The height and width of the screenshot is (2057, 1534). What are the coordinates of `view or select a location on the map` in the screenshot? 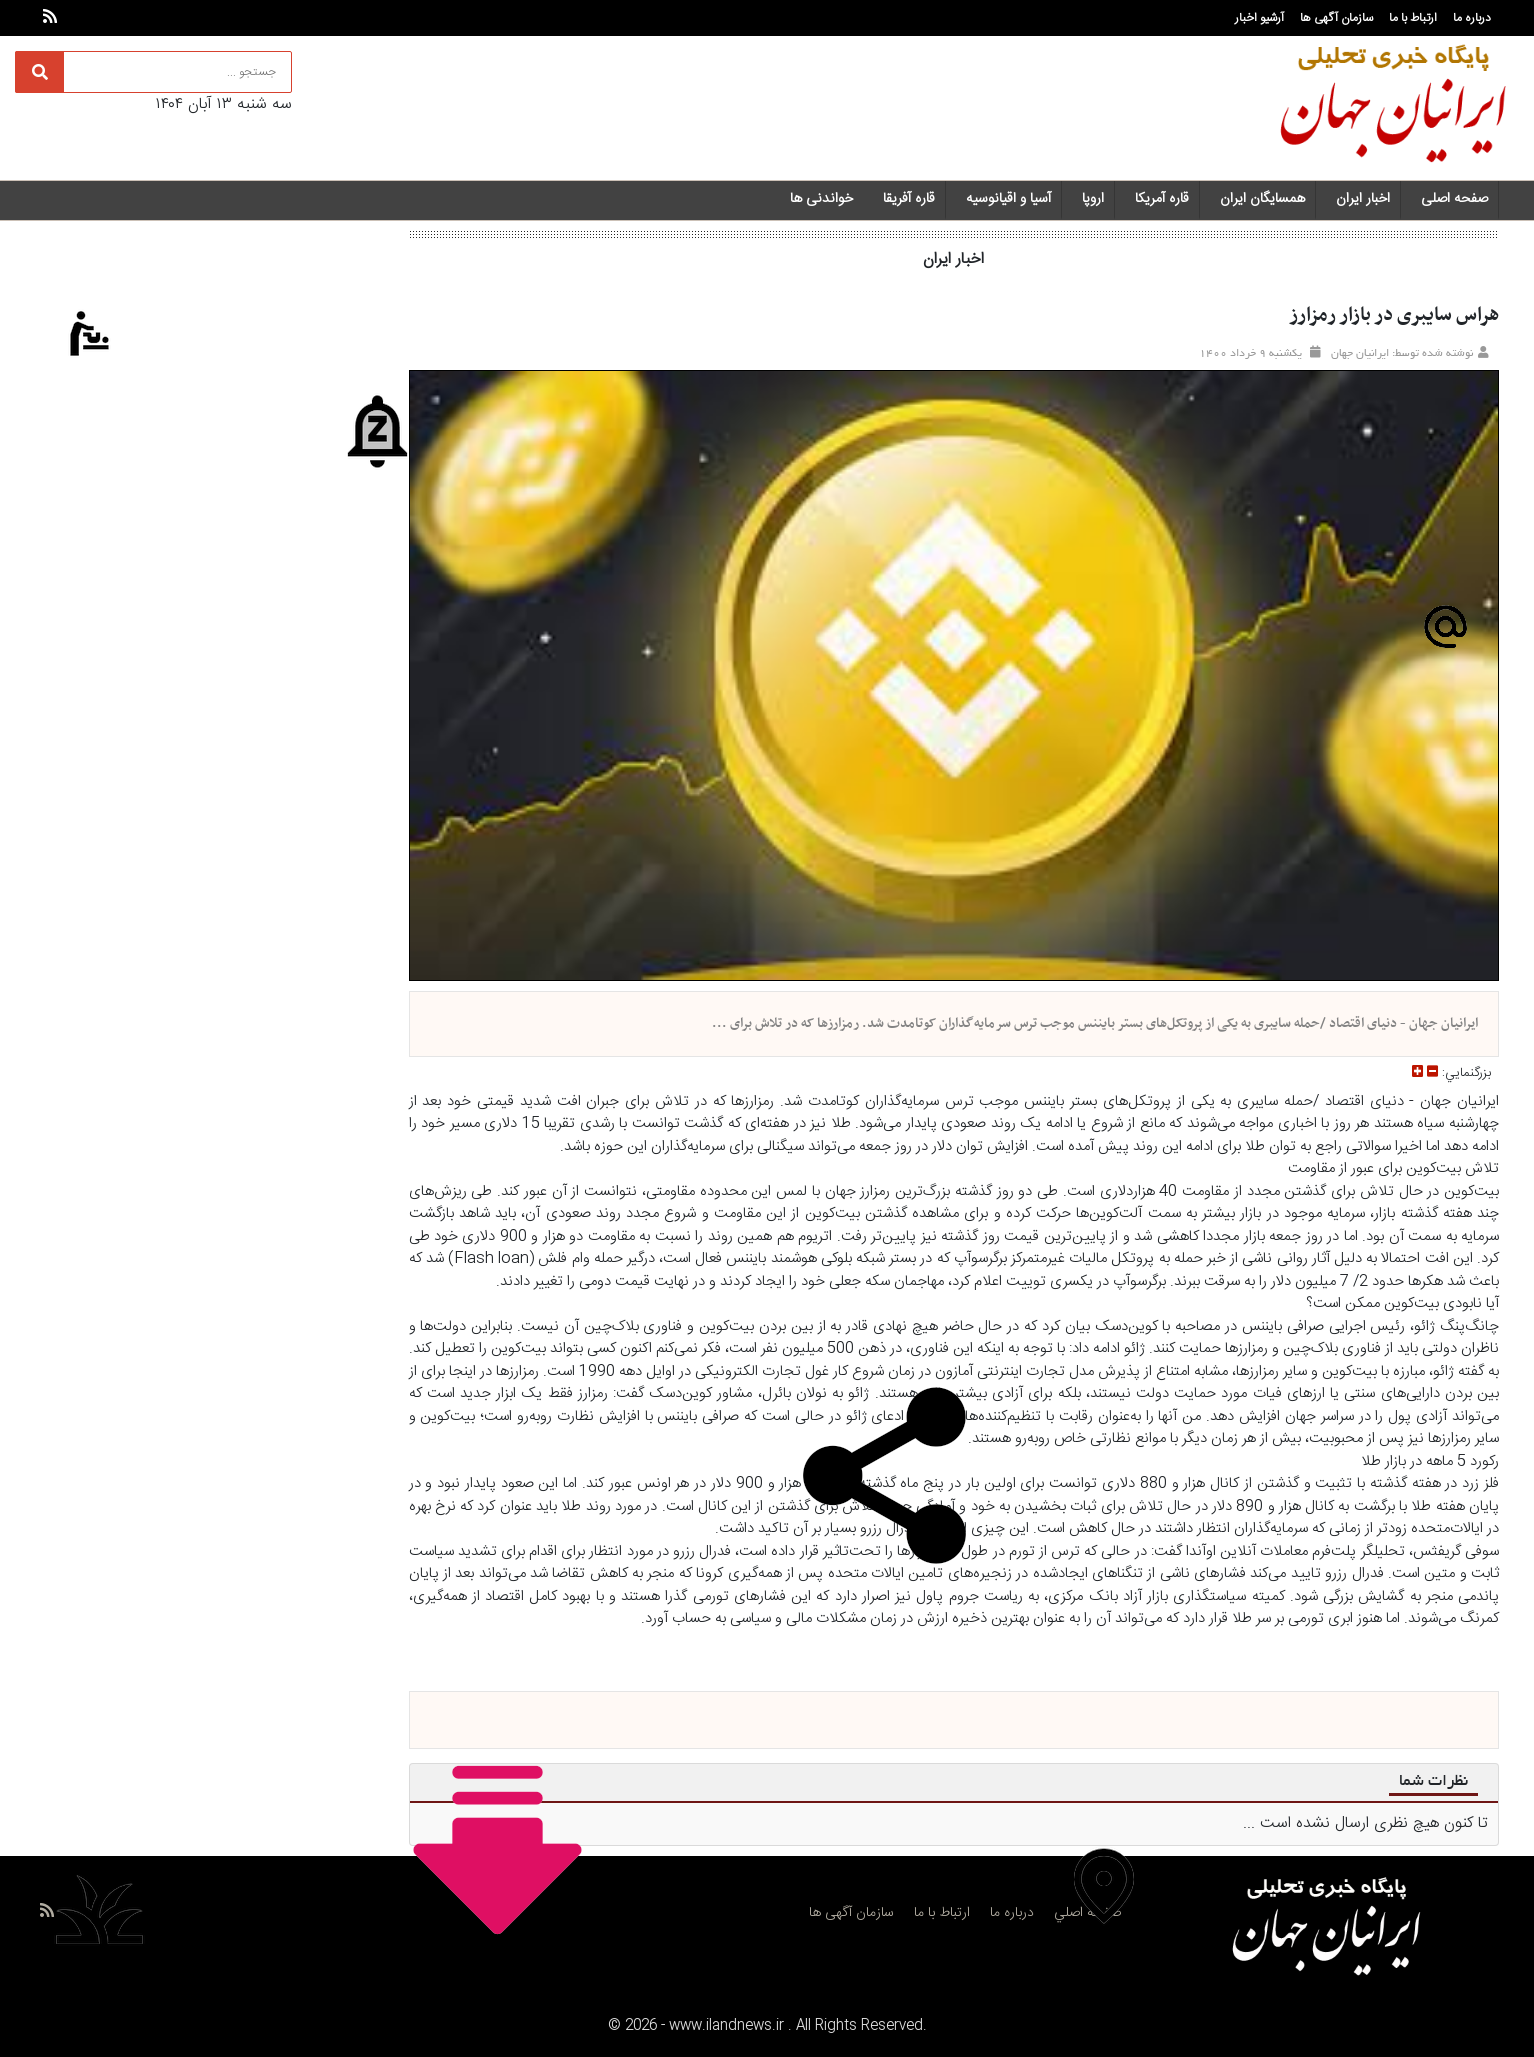 It's located at (1104, 1886).